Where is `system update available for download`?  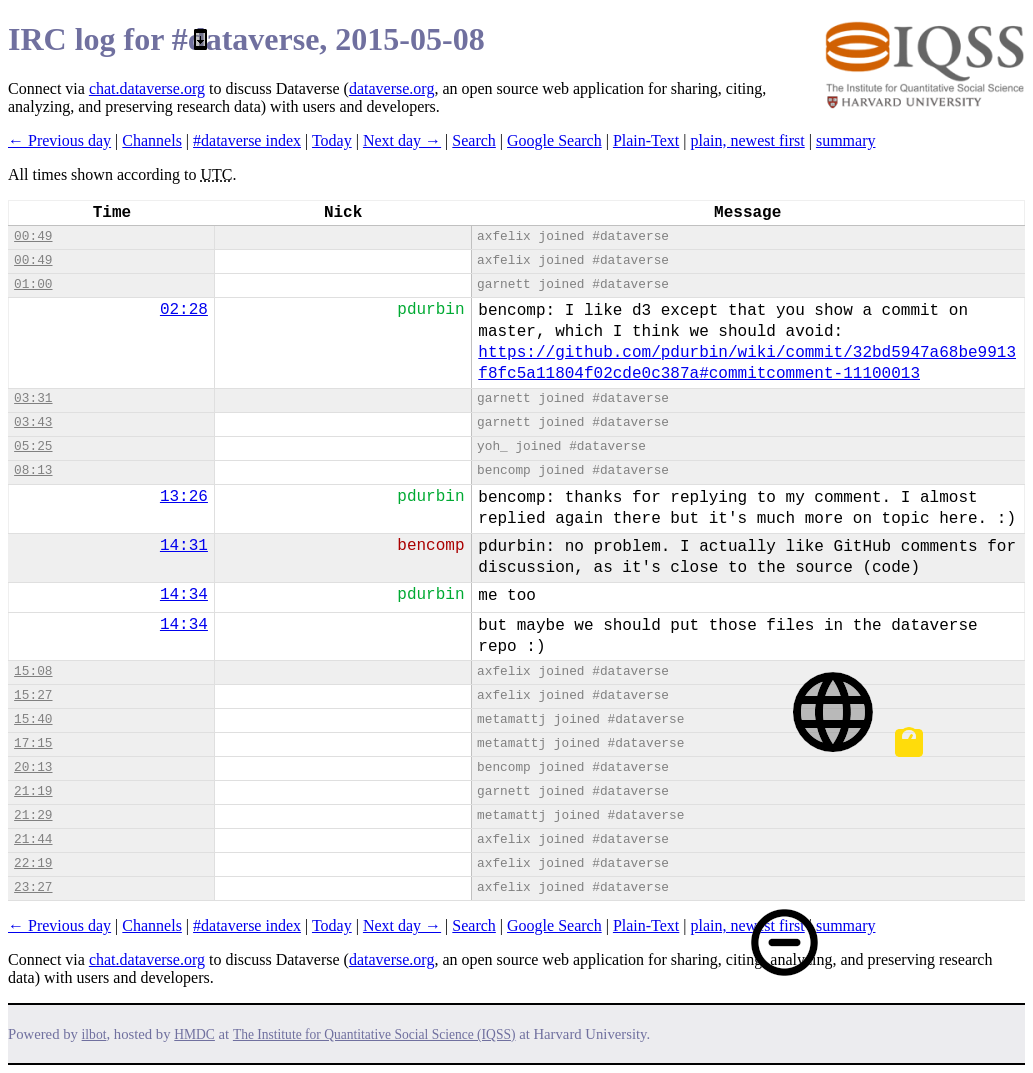 system update available for download is located at coordinates (200, 39).